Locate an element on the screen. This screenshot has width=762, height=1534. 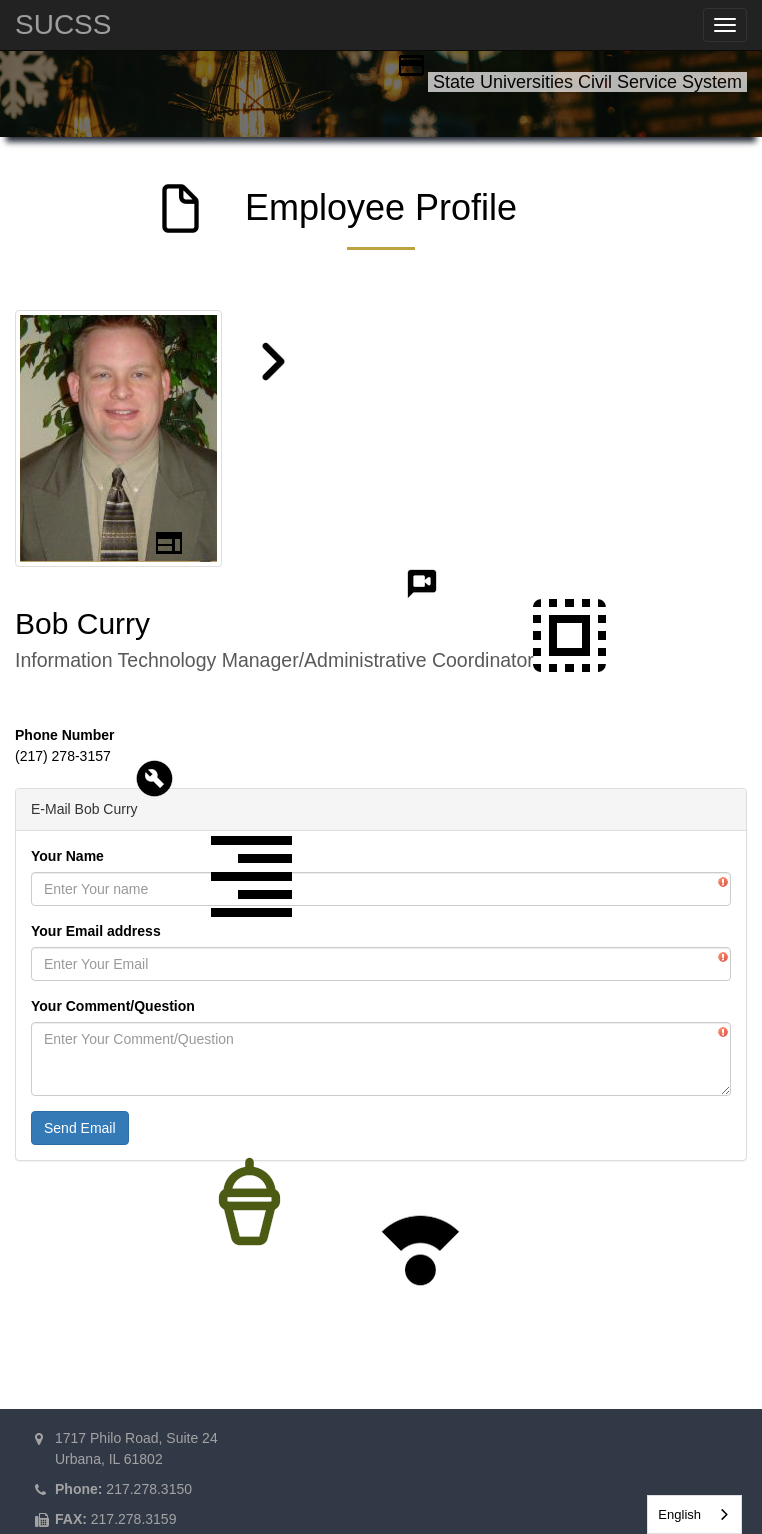
access payment methods is located at coordinates (411, 65).